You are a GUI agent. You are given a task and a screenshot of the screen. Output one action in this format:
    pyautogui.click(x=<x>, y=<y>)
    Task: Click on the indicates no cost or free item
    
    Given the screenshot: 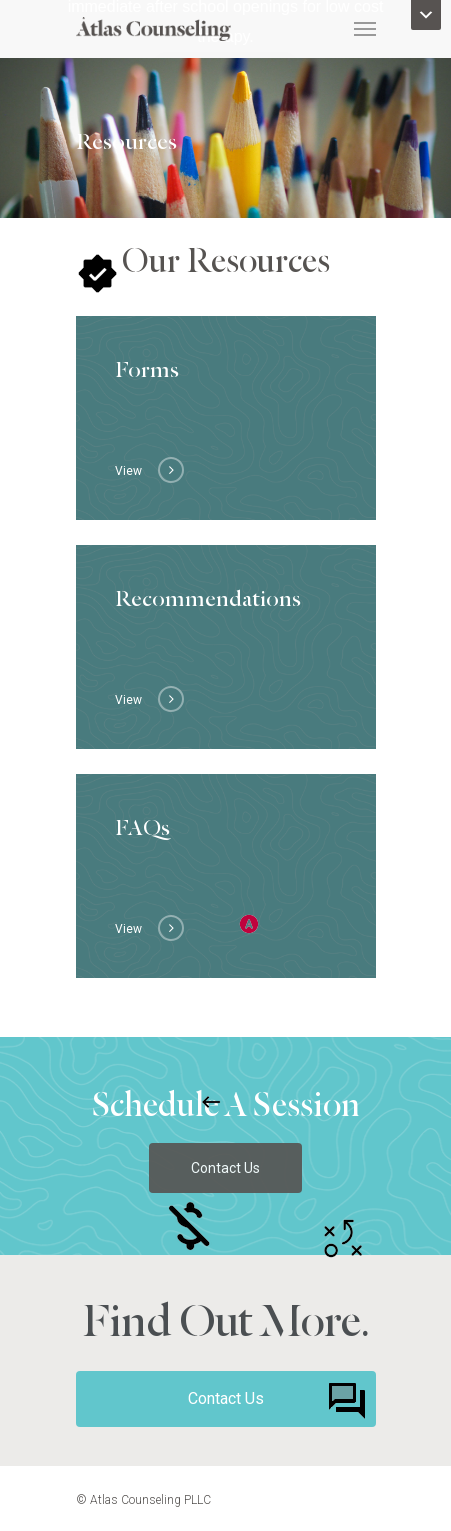 What is the action you would take?
    pyautogui.click(x=189, y=1226)
    